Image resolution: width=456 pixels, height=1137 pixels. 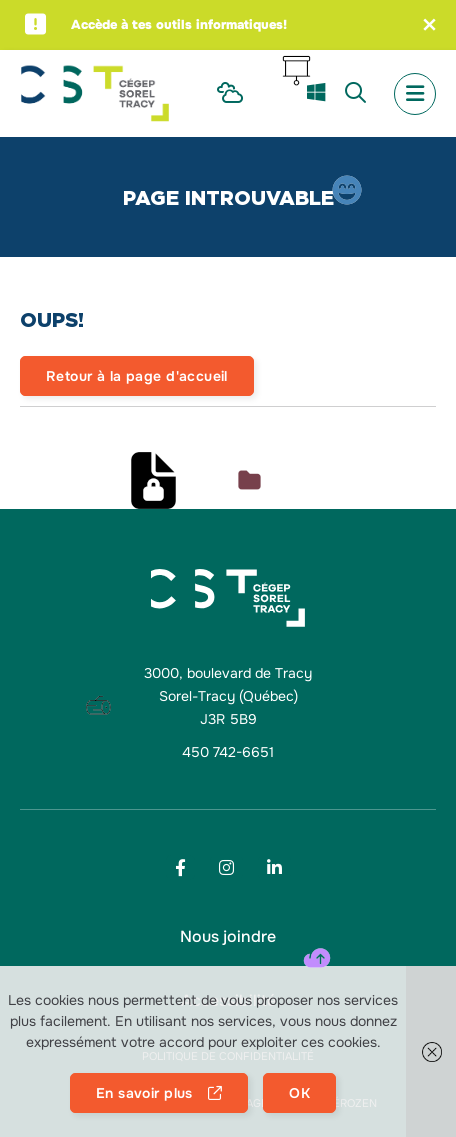 What do you see at coordinates (317, 958) in the screenshot?
I see `upload file to cloud storage` at bounding box center [317, 958].